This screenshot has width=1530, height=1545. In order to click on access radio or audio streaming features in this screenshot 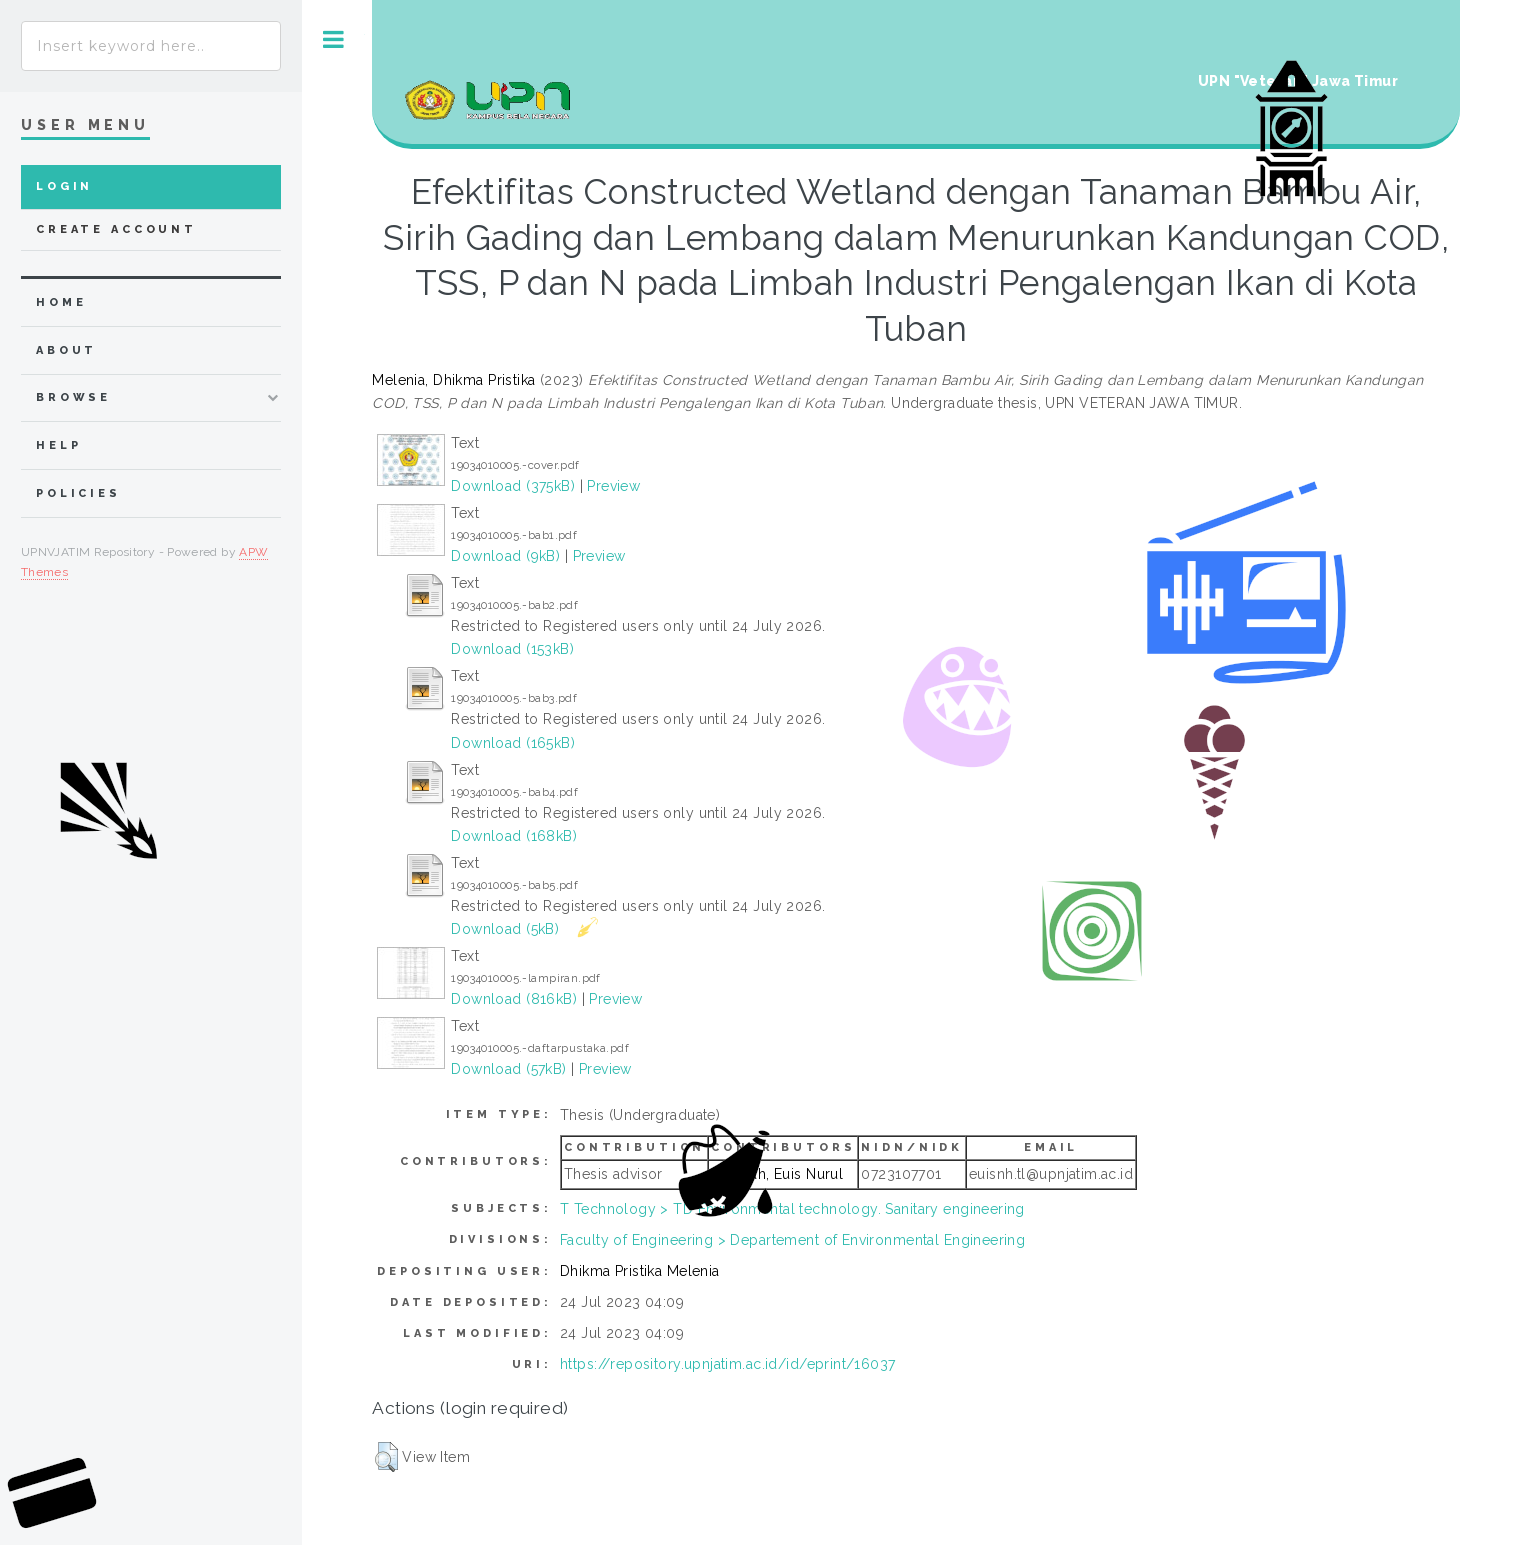, I will do `click(1246, 582)`.